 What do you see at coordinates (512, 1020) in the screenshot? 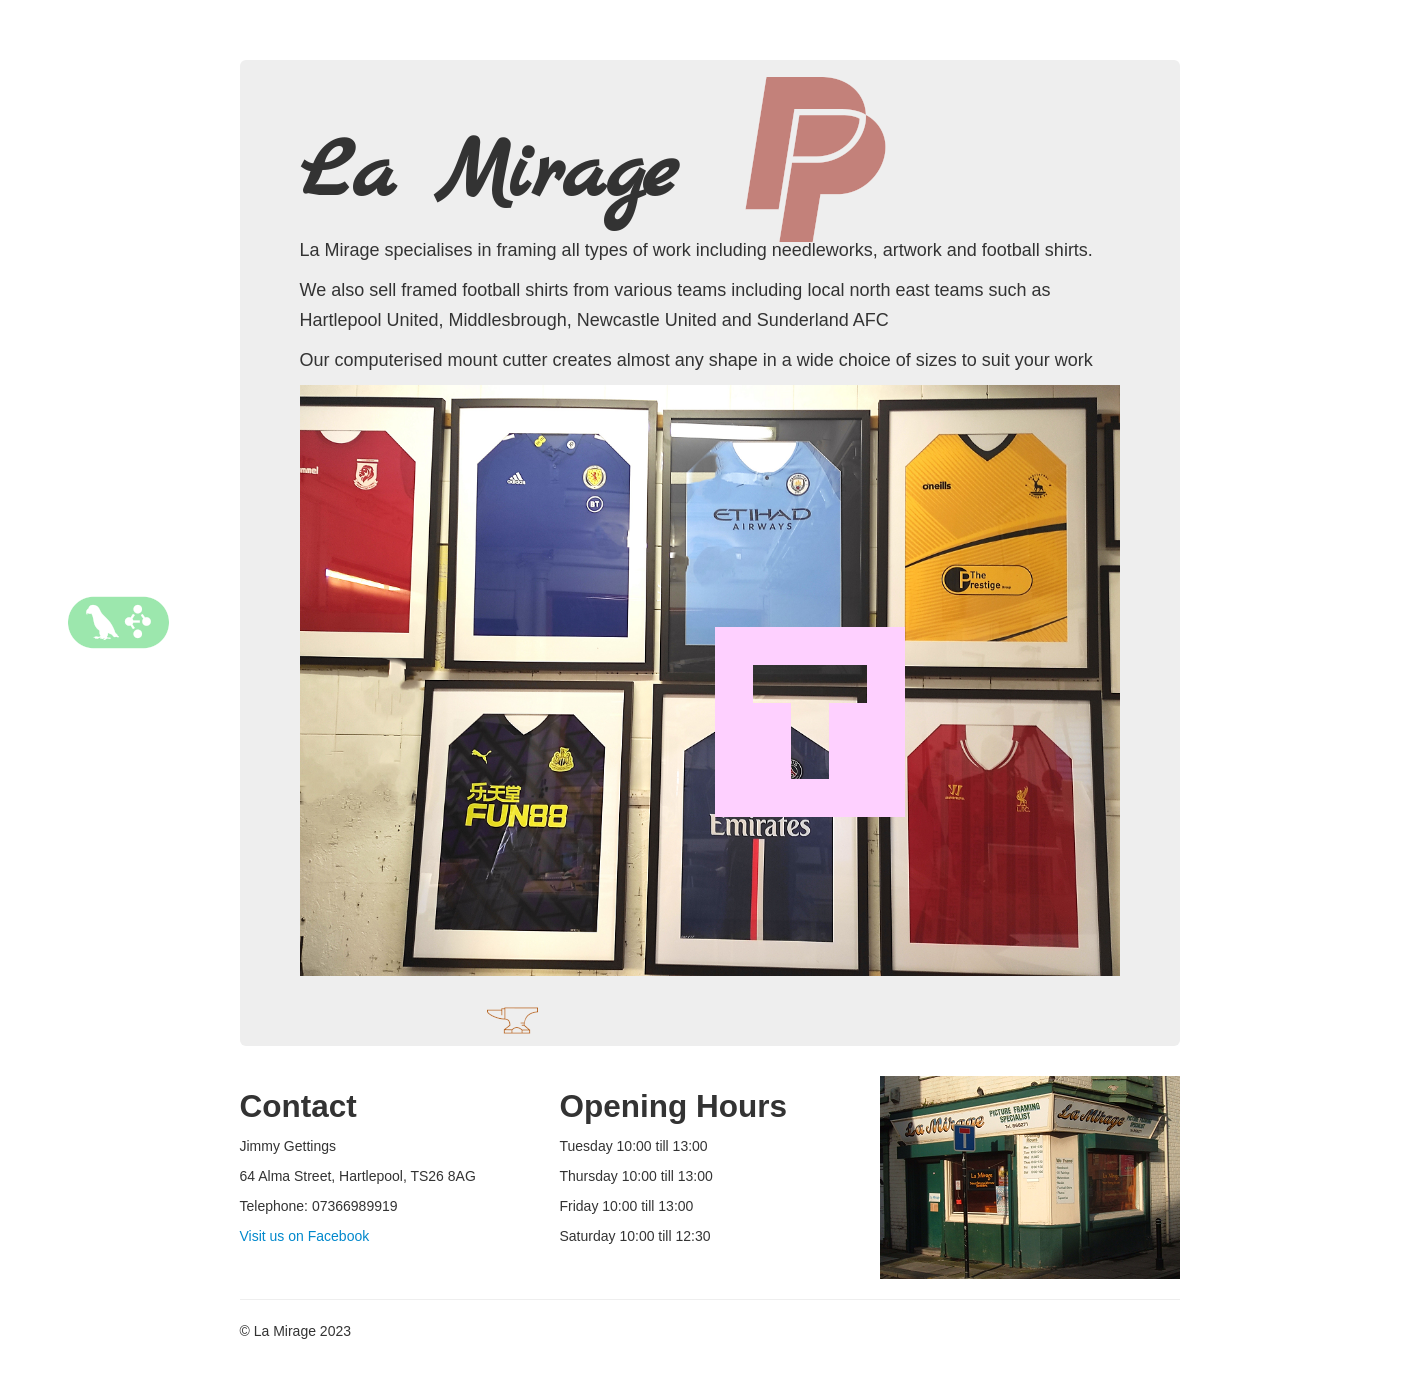
I see `conda-forge community package repository` at bounding box center [512, 1020].